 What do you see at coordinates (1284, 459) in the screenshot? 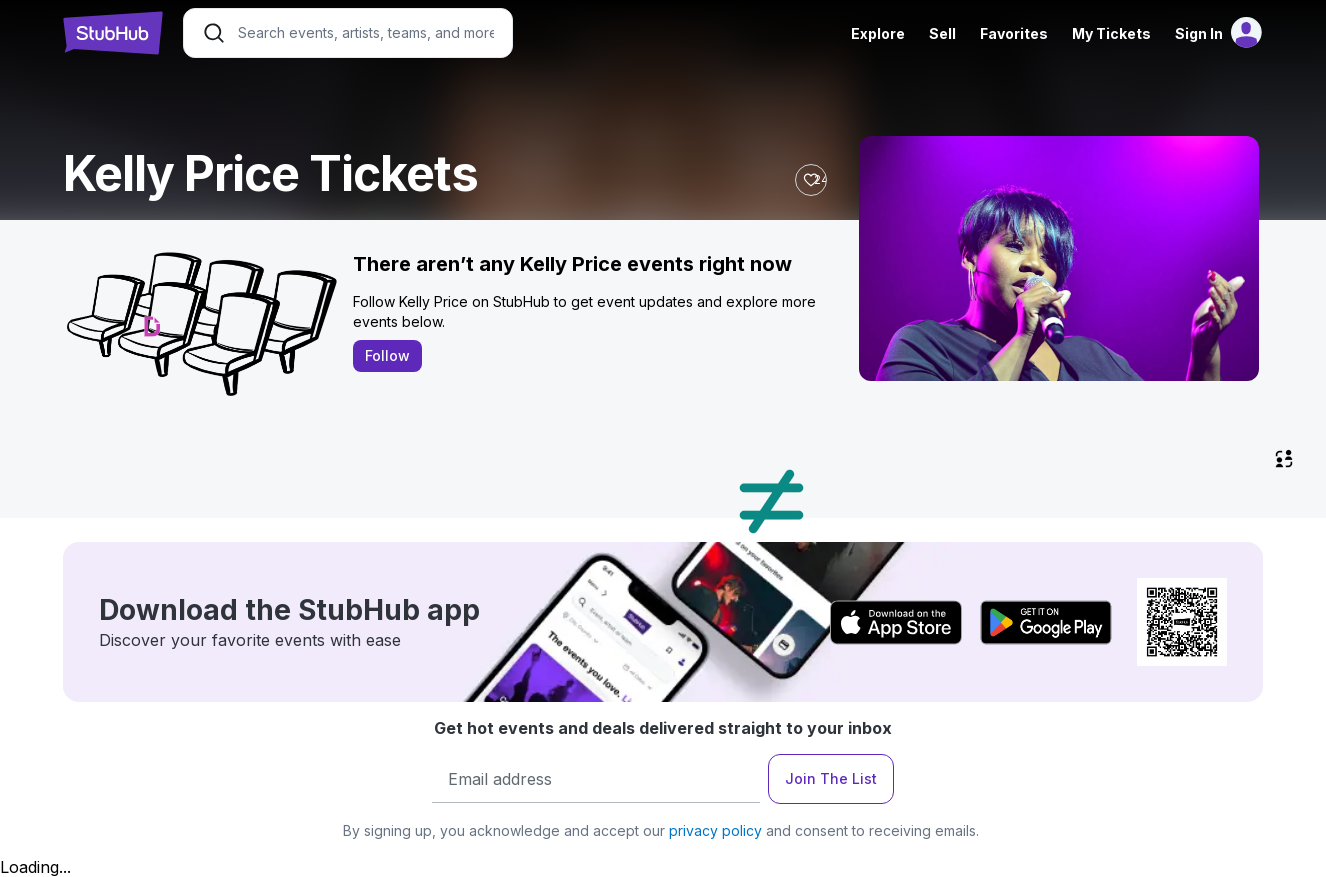
I see `peer-to-peer transfer or payment` at bounding box center [1284, 459].